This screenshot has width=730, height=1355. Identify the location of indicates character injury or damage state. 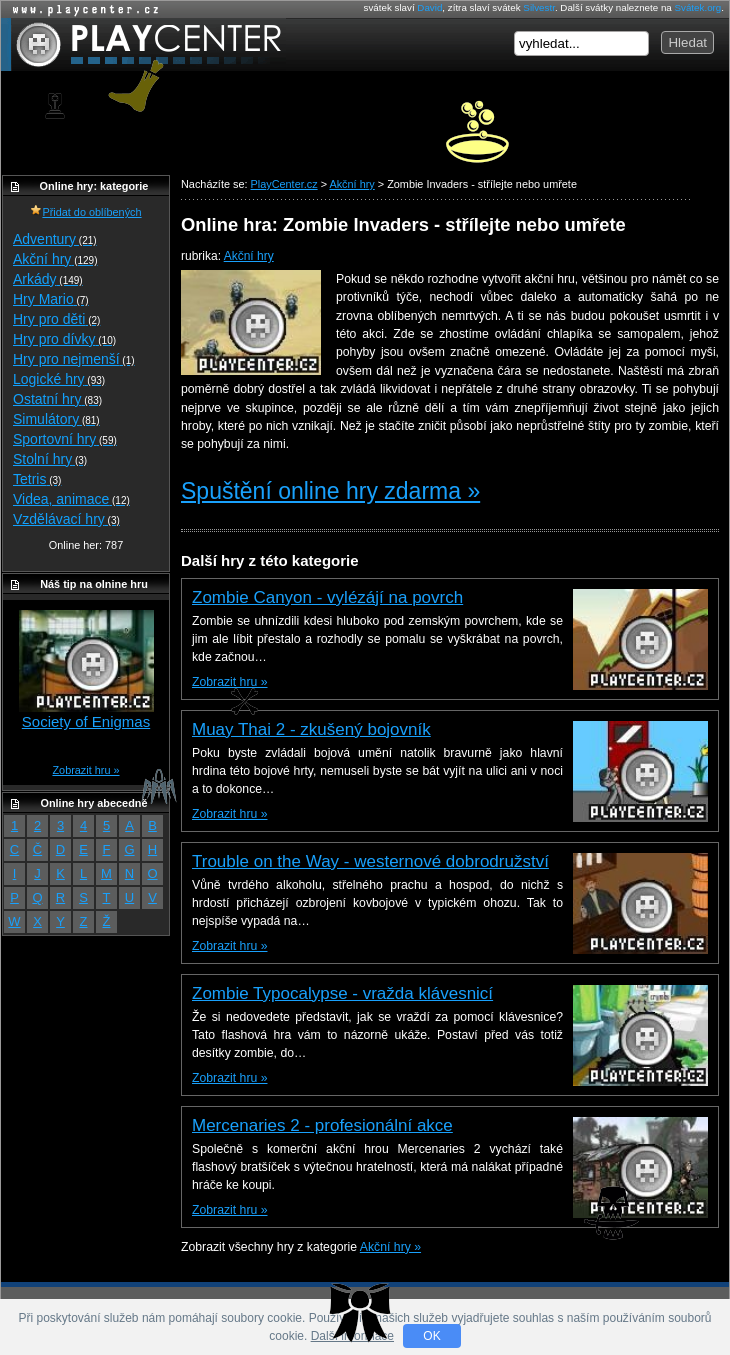
(137, 85).